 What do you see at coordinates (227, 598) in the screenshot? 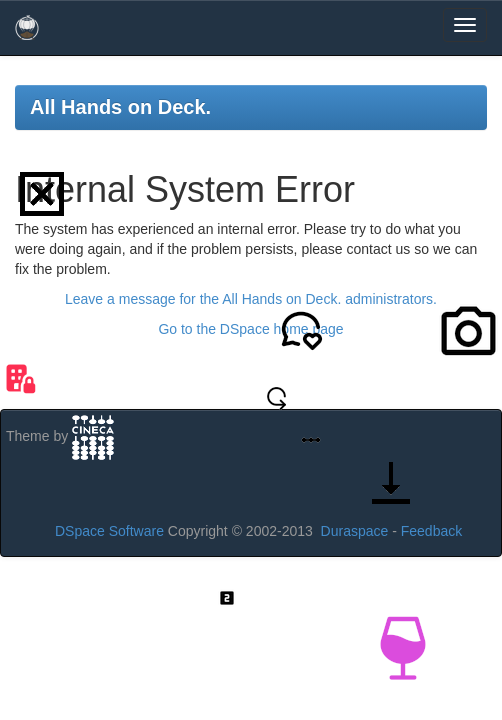
I see `select image filter or look number two` at bounding box center [227, 598].